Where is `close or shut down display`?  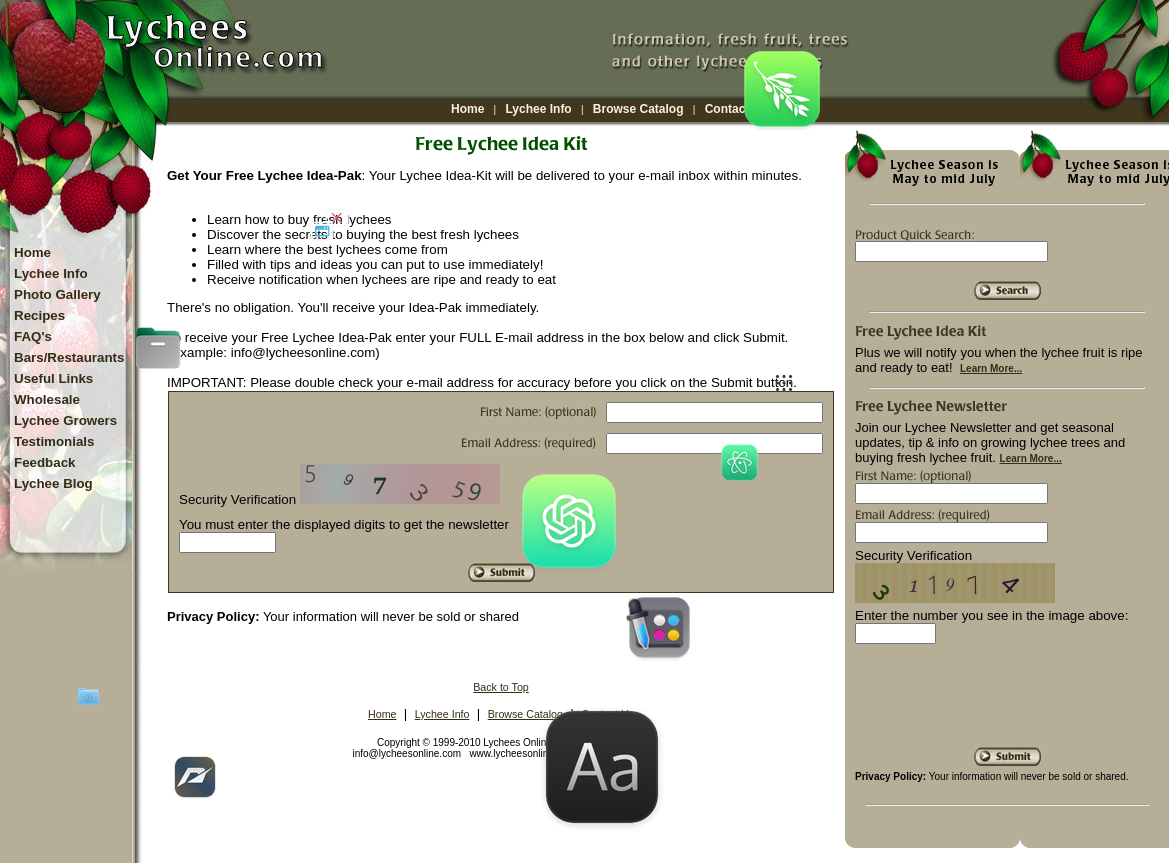 close or shut down display is located at coordinates (329, 224).